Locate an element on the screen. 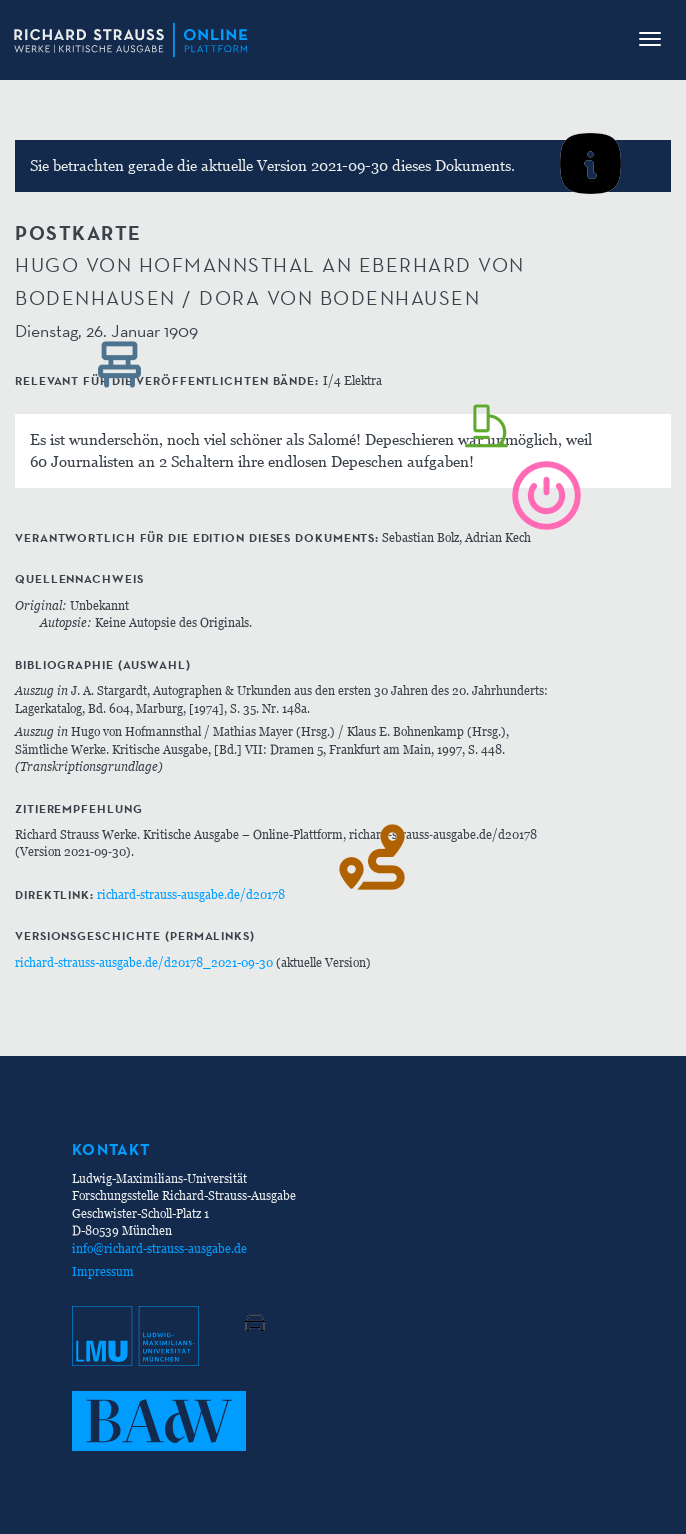  view route between two locations is located at coordinates (372, 857).